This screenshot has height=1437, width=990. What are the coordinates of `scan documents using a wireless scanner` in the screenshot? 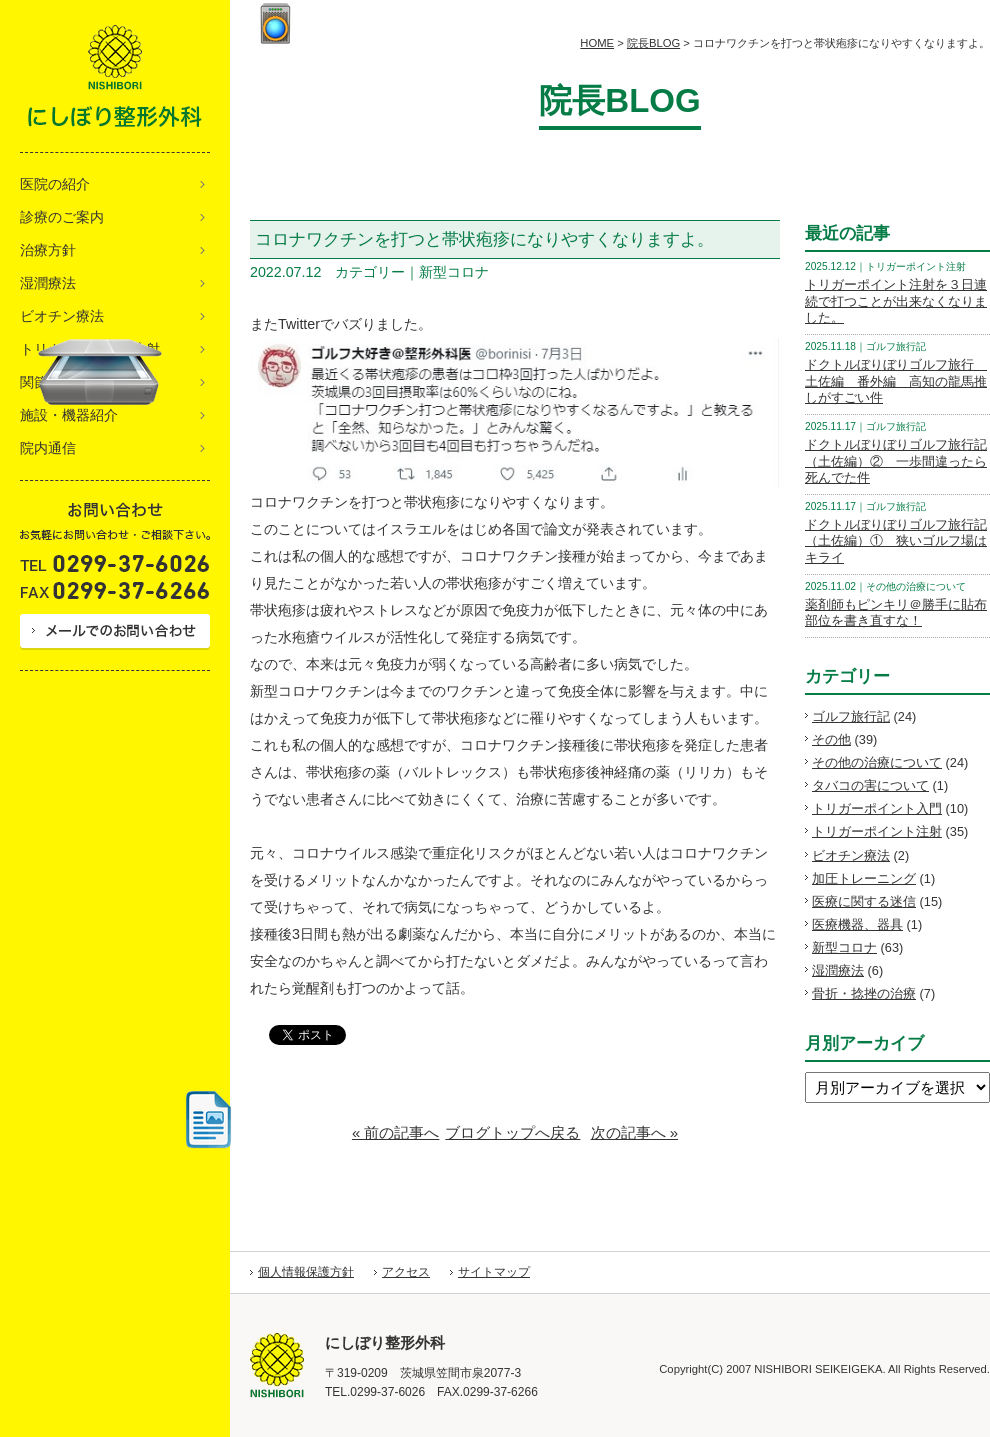 It's located at (100, 372).